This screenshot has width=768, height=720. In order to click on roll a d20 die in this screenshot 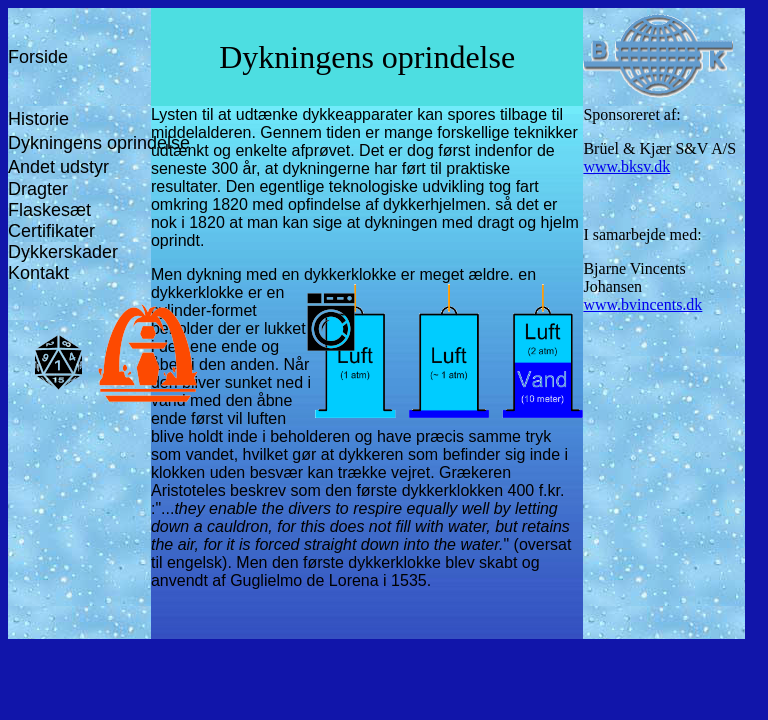, I will do `click(58, 362)`.